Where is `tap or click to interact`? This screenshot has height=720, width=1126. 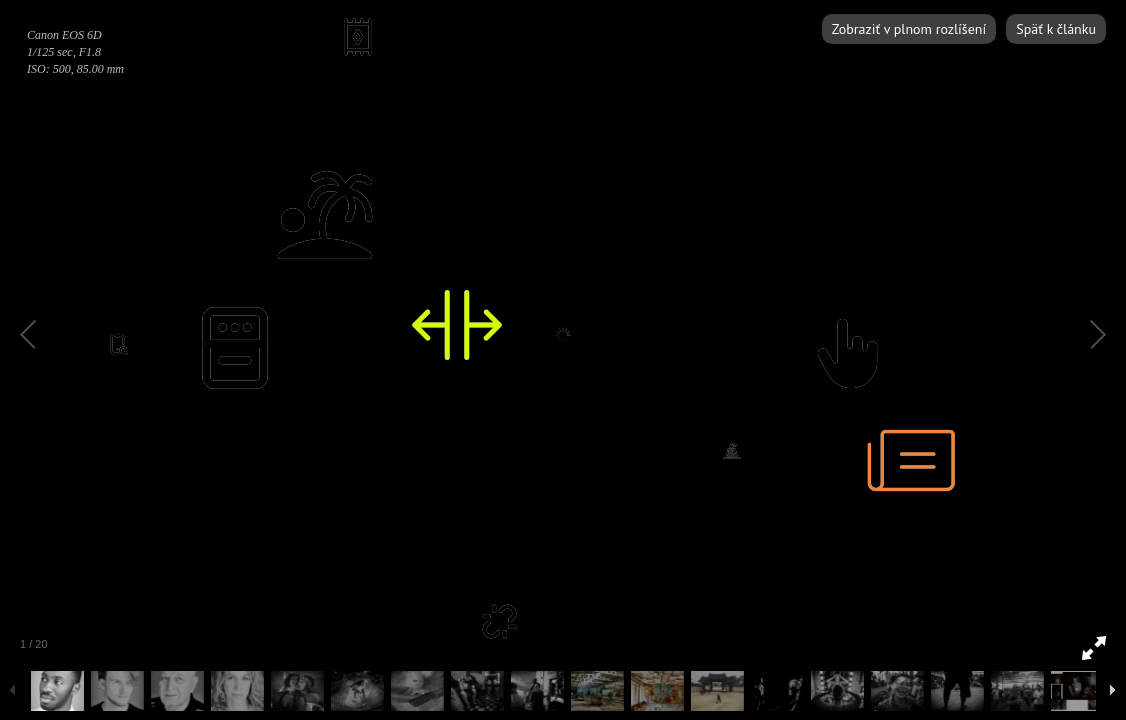 tap or click to interact is located at coordinates (847, 353).